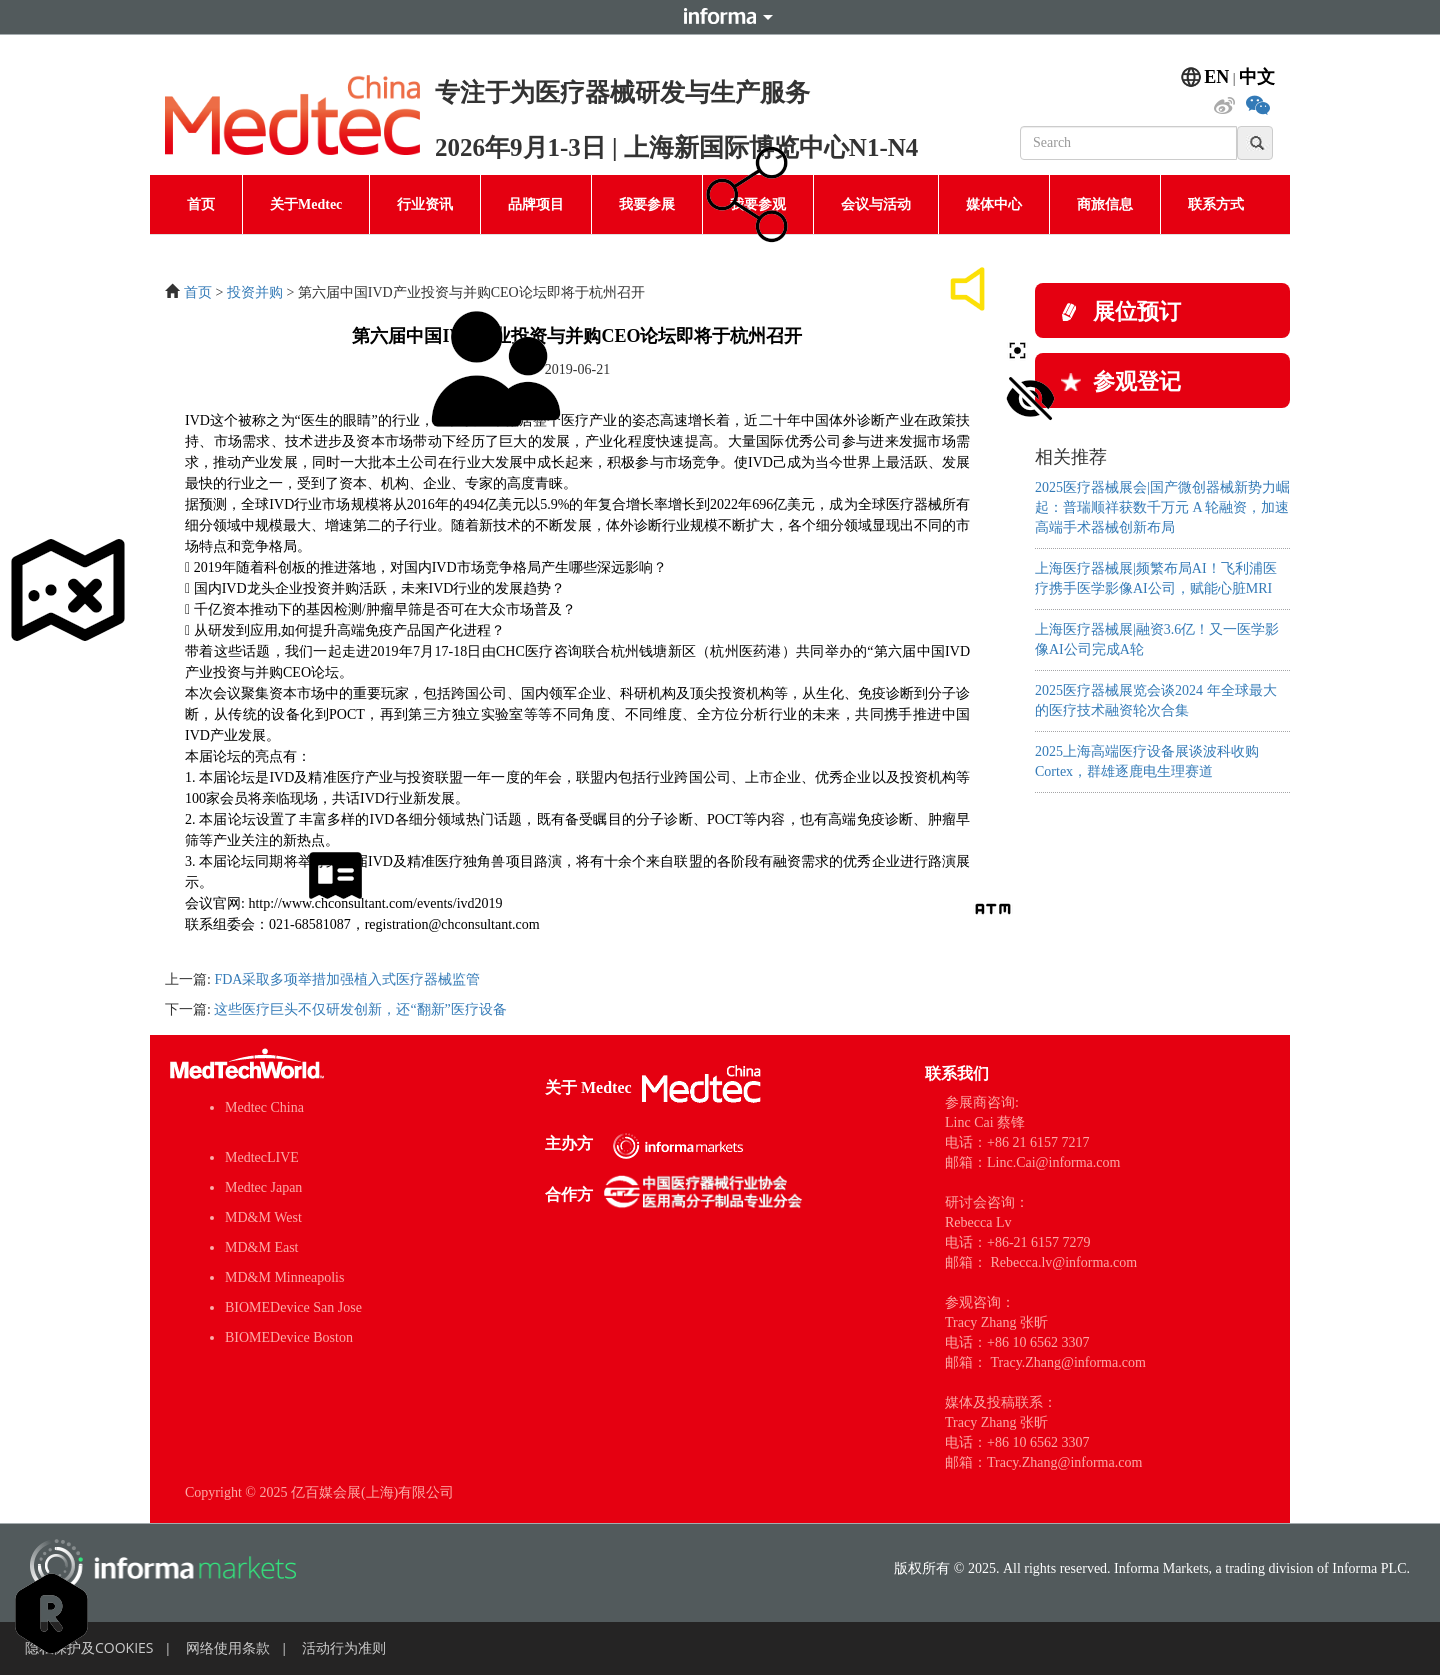 This screenshot has height=1677, width=1440. Describe the element at coordinates (1030, 398) in the screenshot. I see `hide password or sensitive content` at that location.